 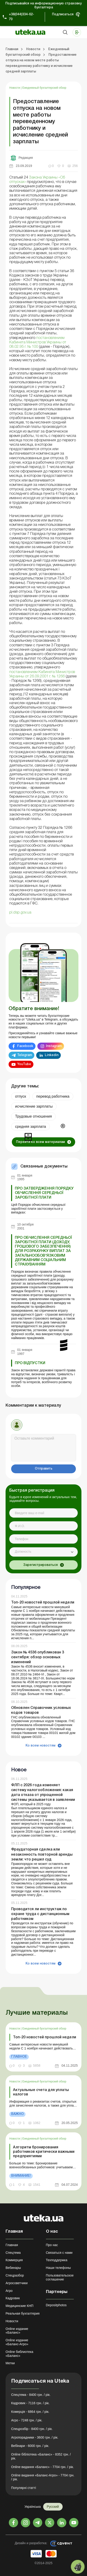 I want to click on scala programming language logo, so click(x=64, y=1345).